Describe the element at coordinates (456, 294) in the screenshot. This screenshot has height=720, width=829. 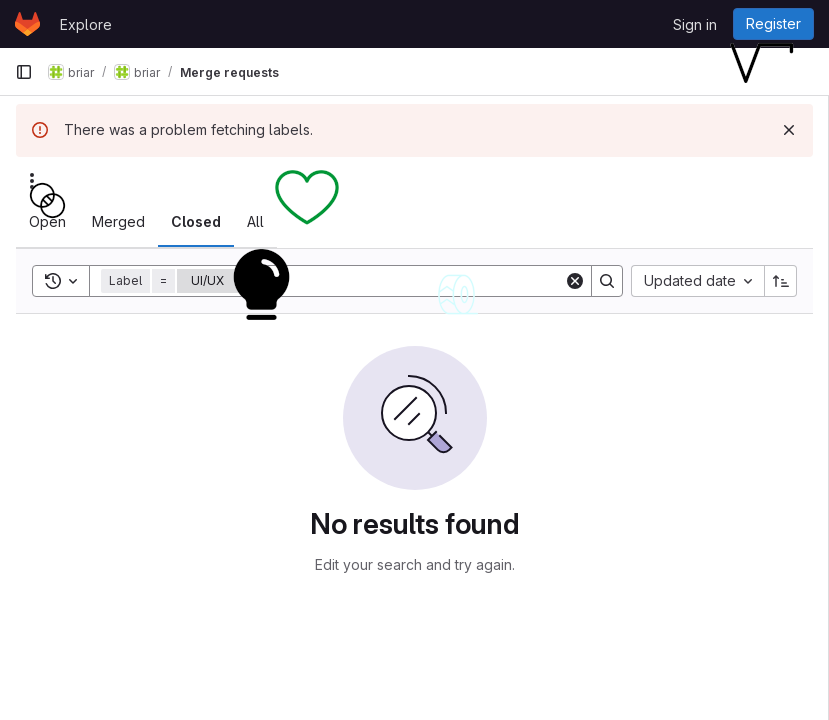
I see `view tire information or status` at that location.